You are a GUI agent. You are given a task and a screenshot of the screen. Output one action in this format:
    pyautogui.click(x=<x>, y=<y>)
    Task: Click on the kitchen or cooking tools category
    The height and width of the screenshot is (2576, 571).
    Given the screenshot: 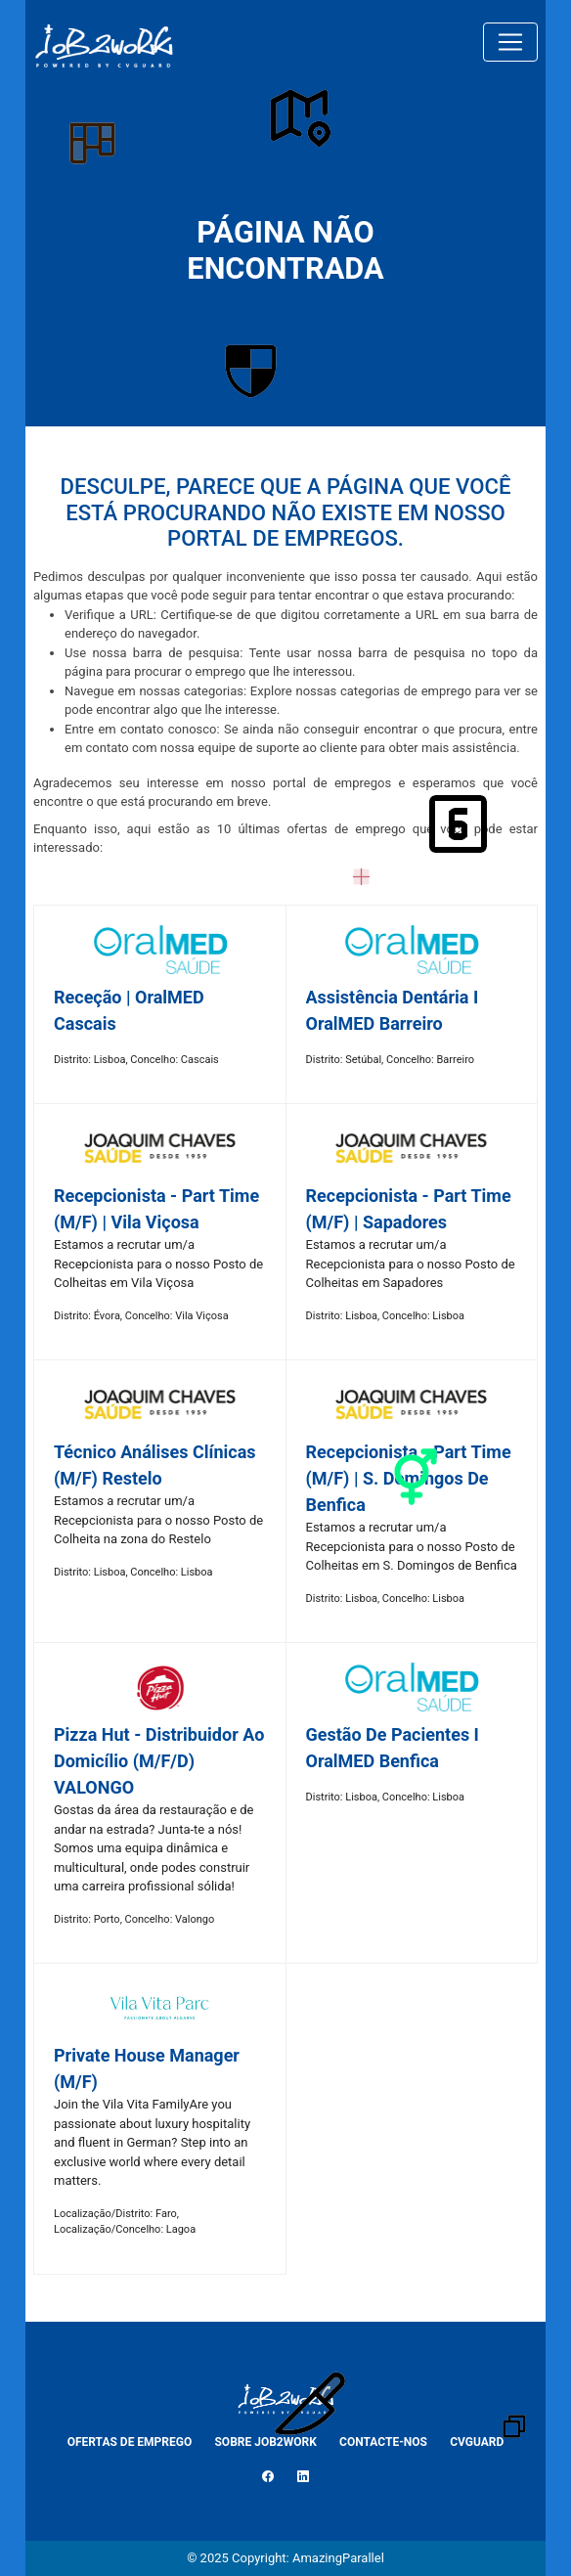 What is the action you would take?
    pyautogui.click(x=310, y=2405)
    